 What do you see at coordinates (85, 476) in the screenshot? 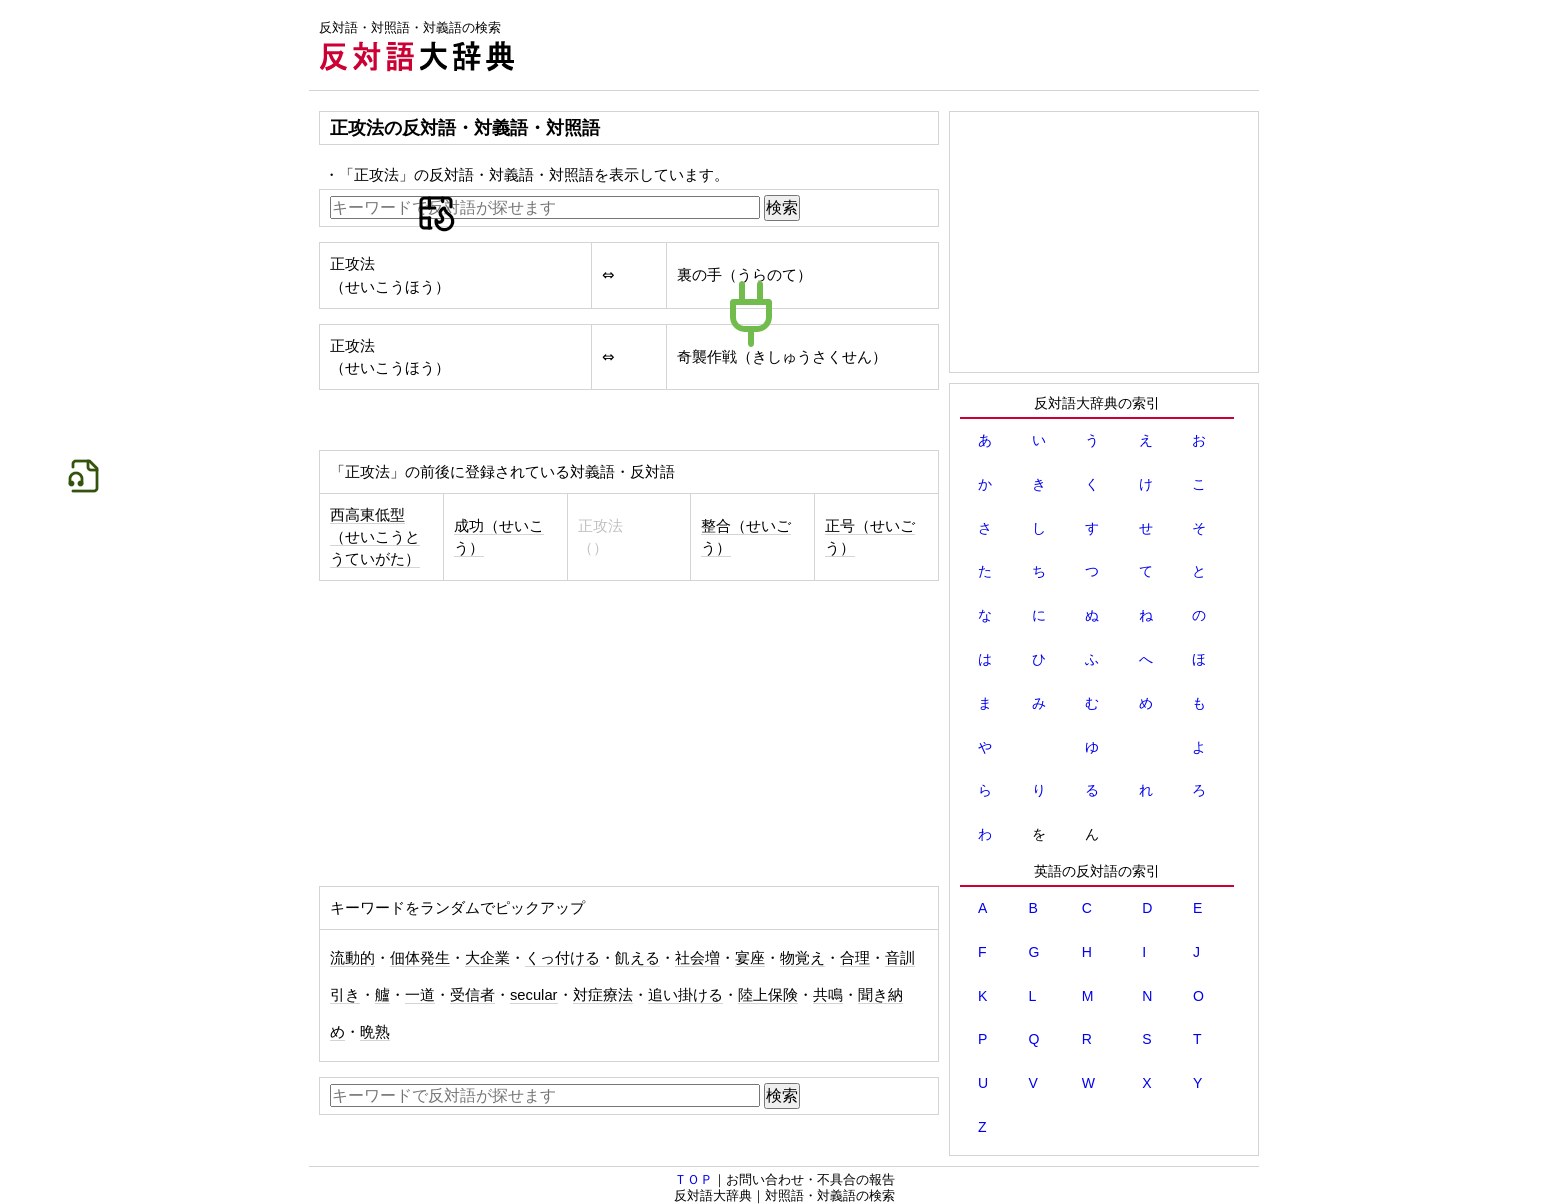
I see `open an audio file` at bounding box center [85, 476].